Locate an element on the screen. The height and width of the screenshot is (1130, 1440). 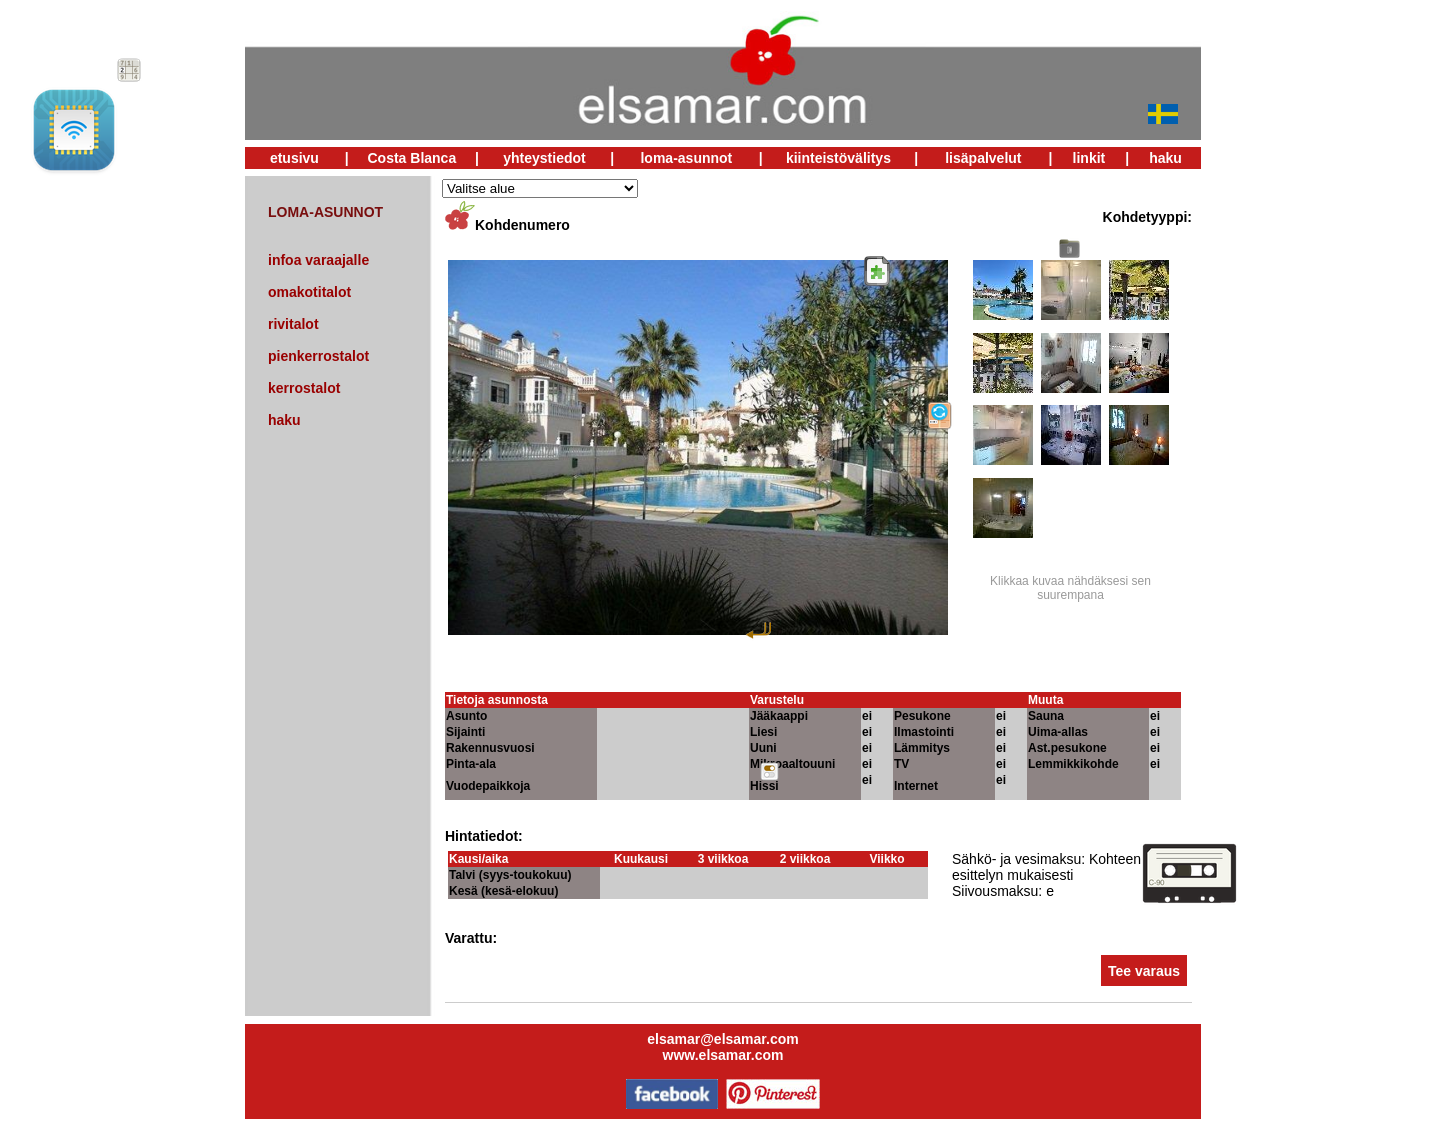
indicates terminal session recording is active is located at coordinates (1189, 873).